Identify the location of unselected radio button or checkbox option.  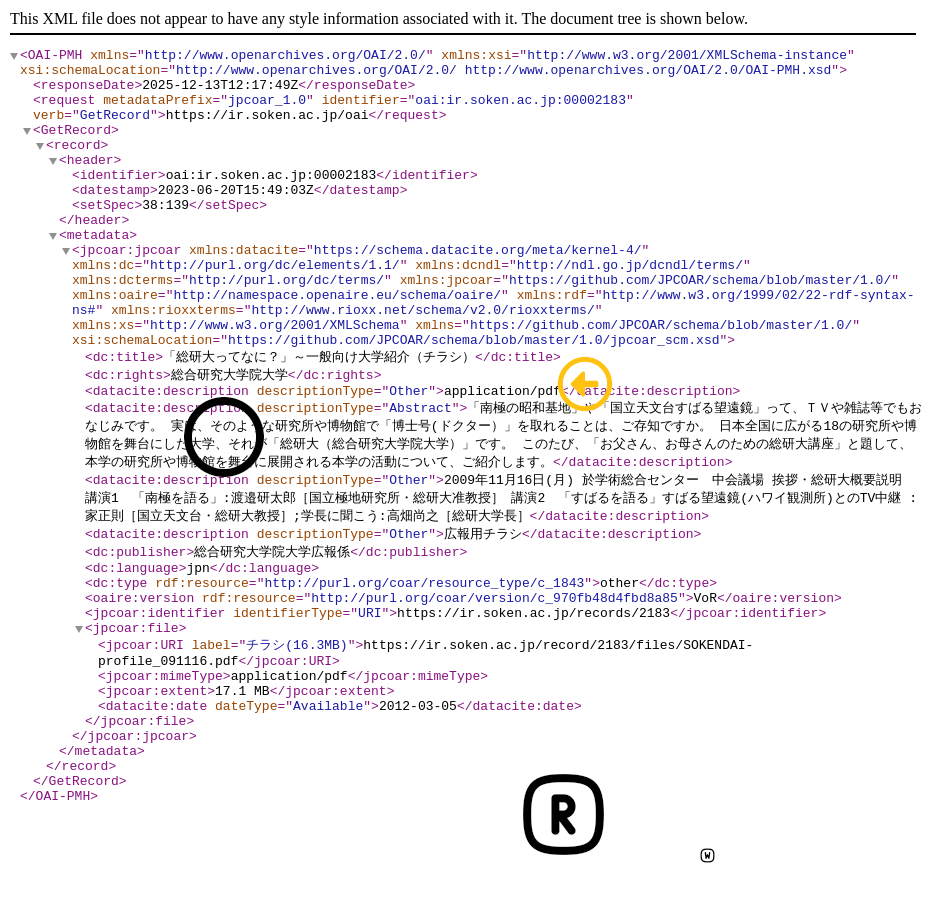
(224, 437).